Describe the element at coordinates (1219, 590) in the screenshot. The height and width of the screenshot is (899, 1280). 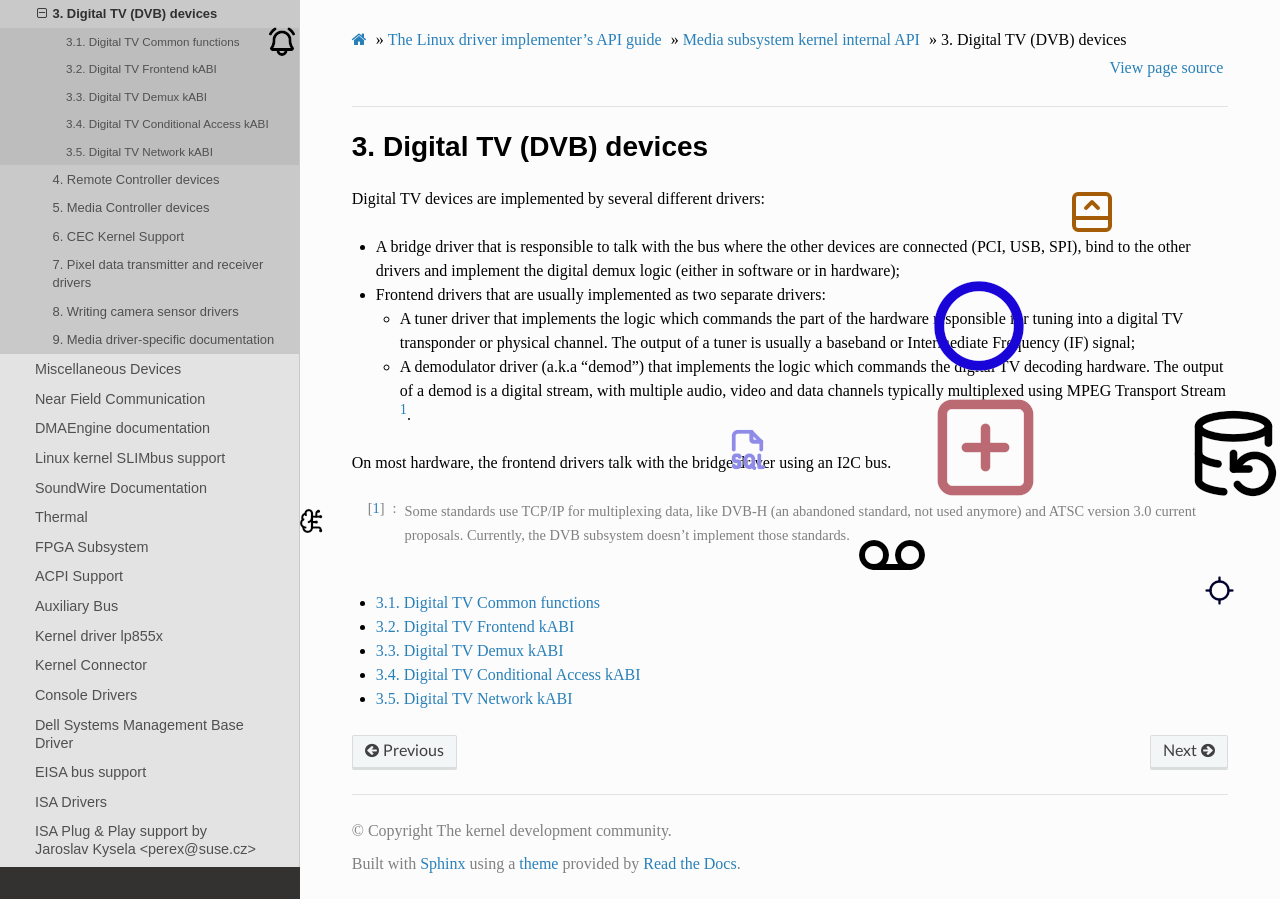
I see `find my current location` at that location.